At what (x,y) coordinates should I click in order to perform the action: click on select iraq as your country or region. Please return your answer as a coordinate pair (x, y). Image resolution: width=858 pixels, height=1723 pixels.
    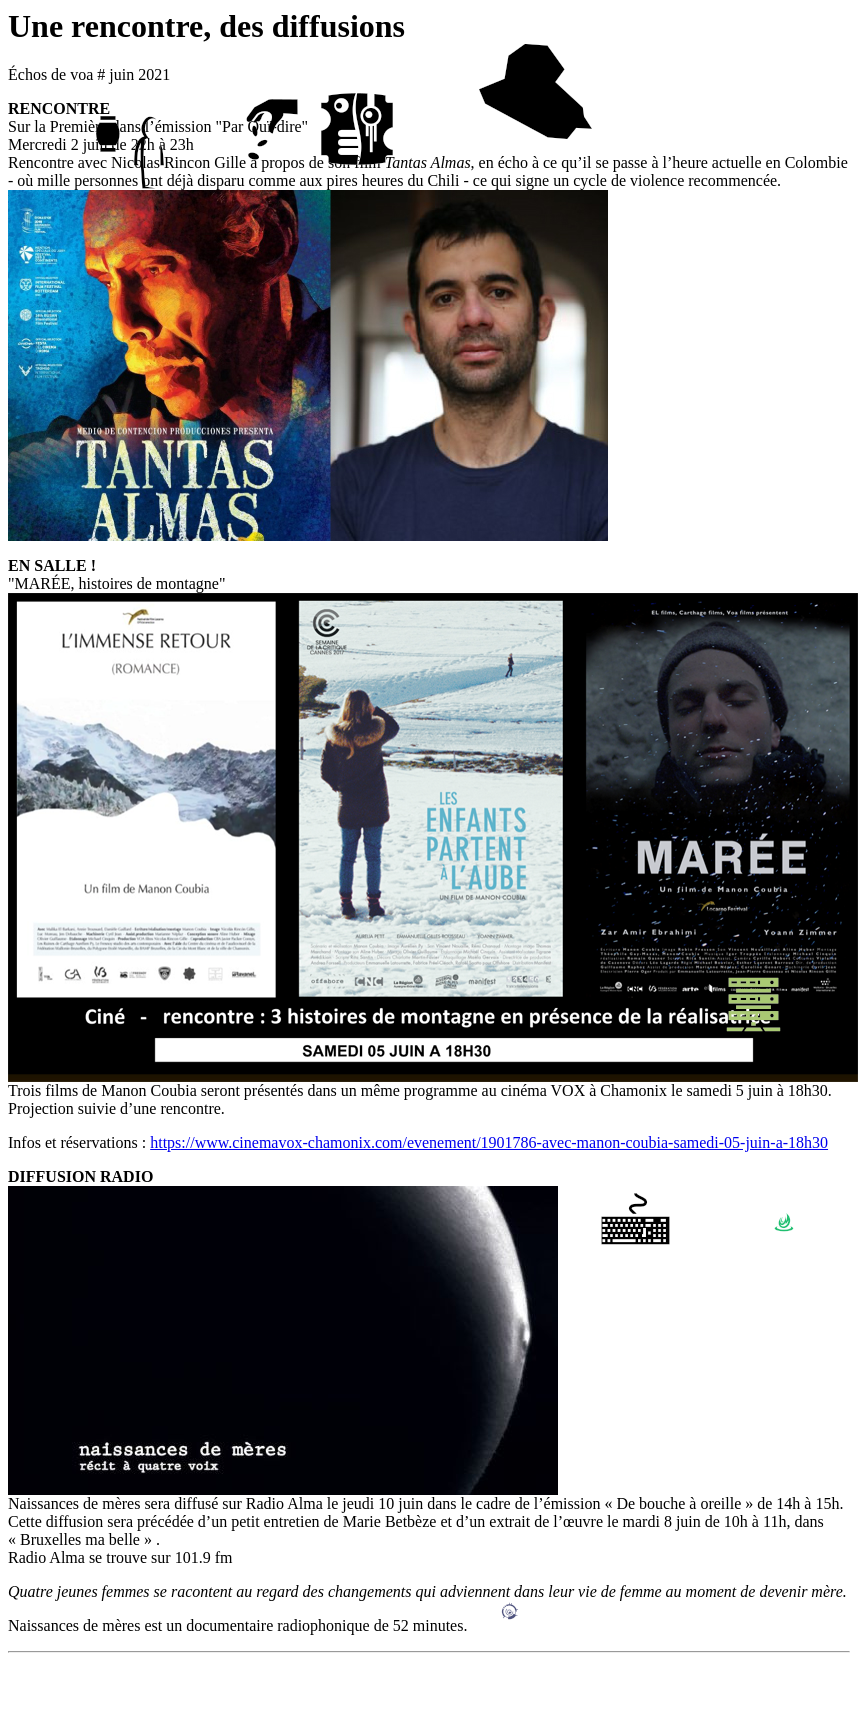
    Looking at the image, I should click on (535, 91).